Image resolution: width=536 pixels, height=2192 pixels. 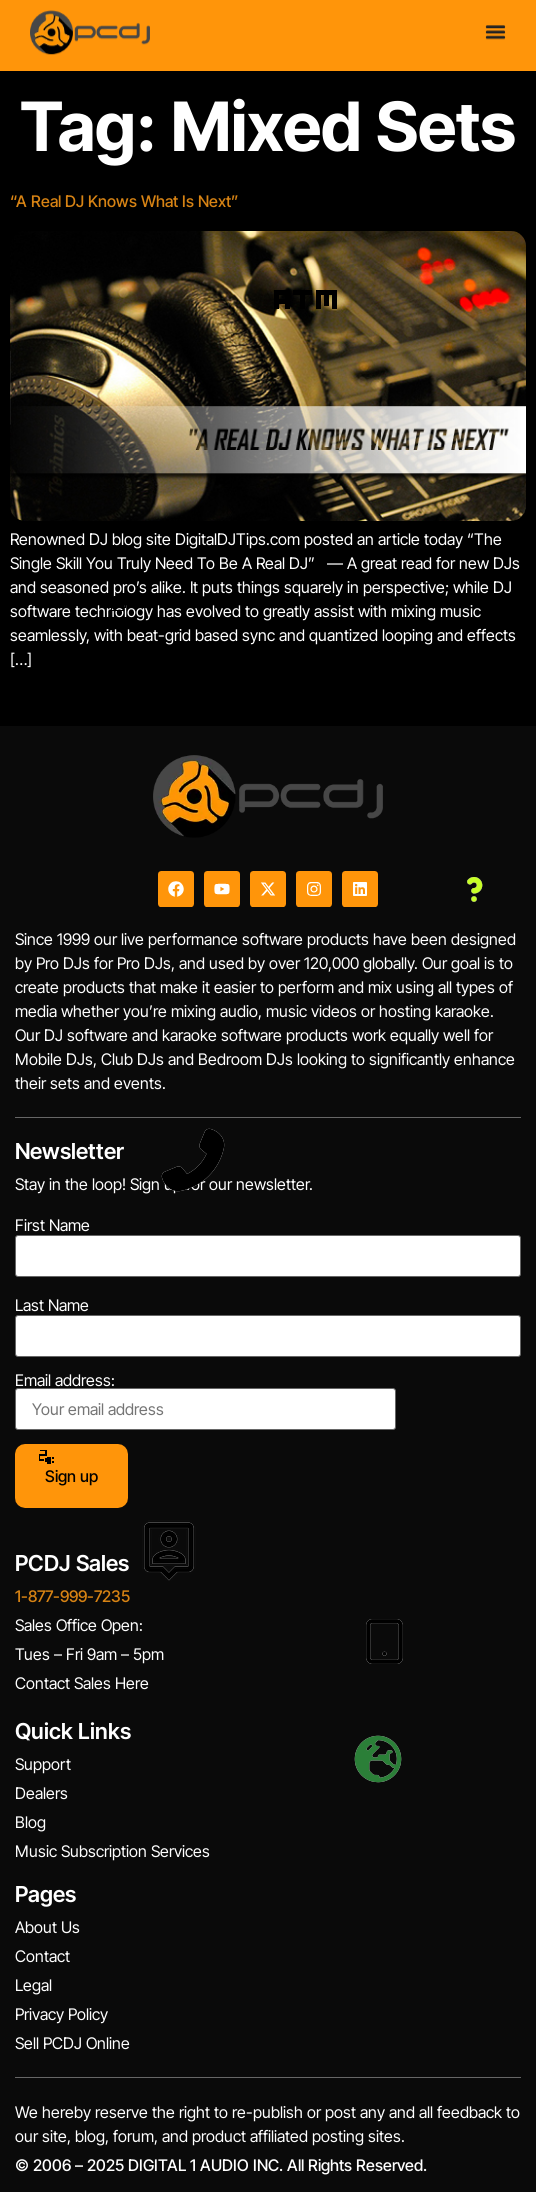 I want to click on switch to tablet view, so click(x=384, y=1641).